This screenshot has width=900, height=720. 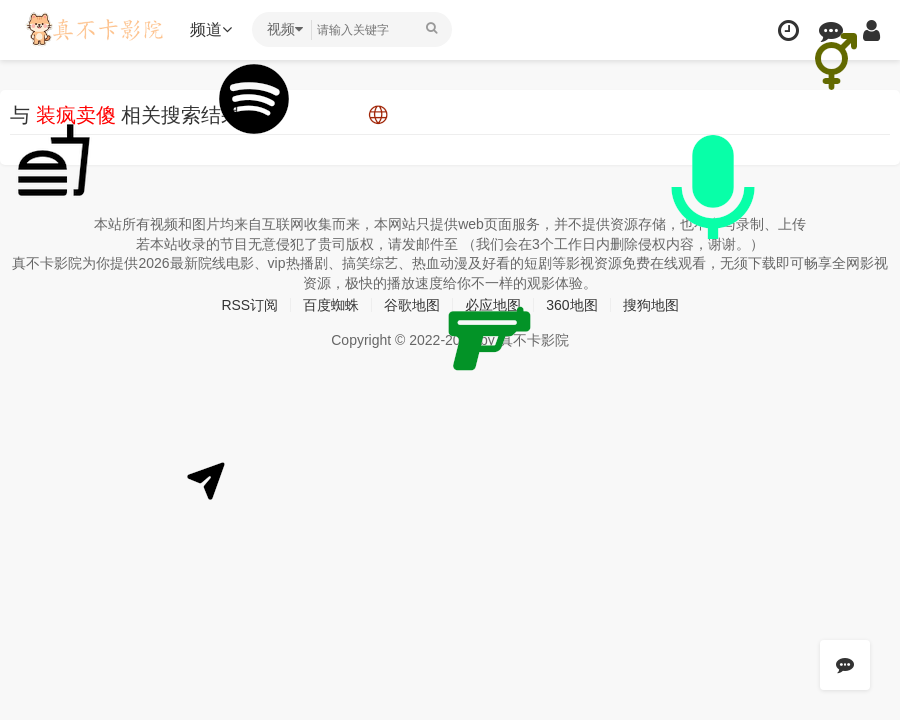 I want to click on indicates gender options or selection, so click(x=833, y=63).